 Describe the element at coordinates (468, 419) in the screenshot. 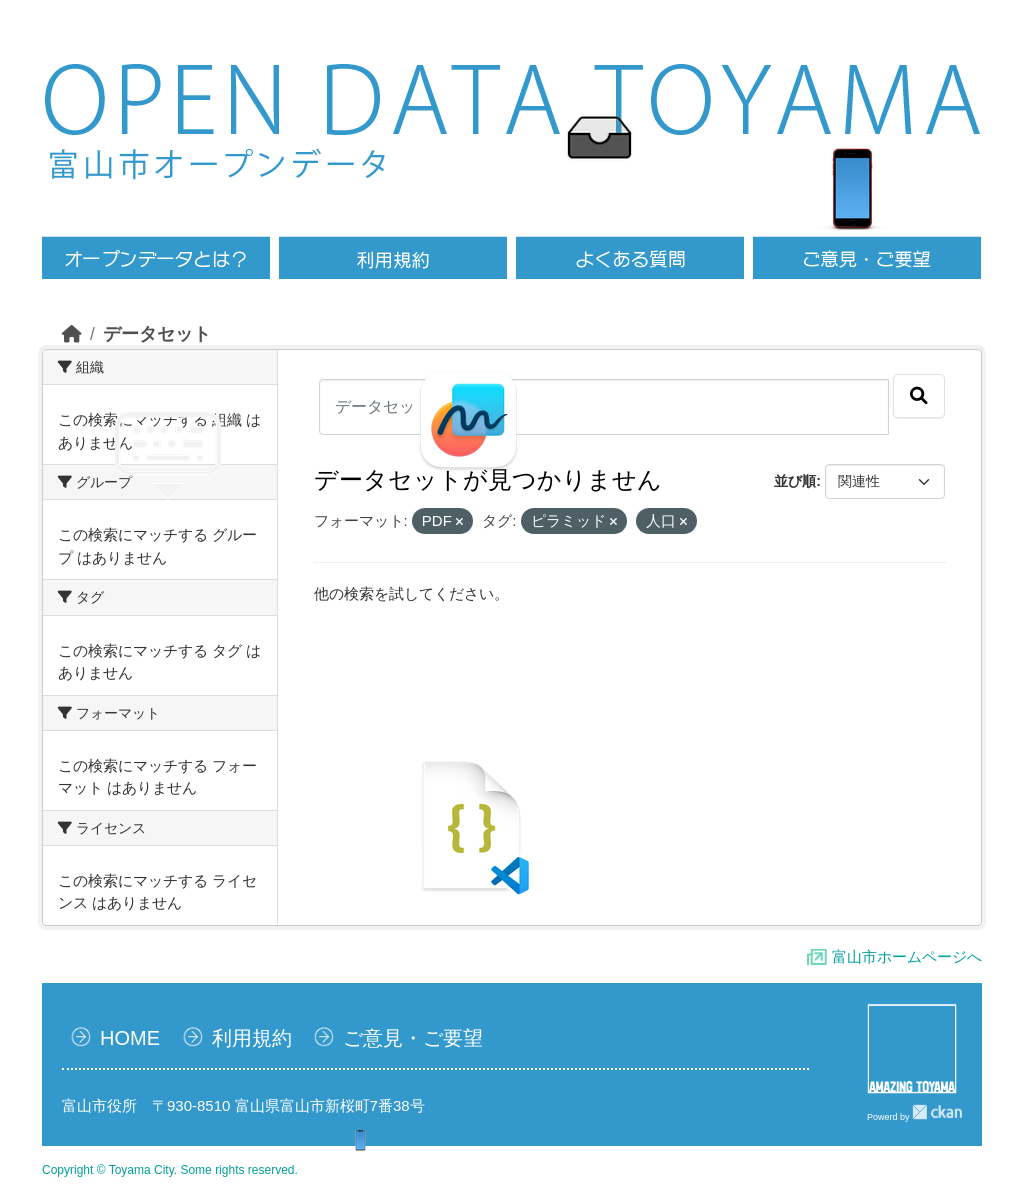

I see `open freeform app for collaborative whiteboarding` at that location.